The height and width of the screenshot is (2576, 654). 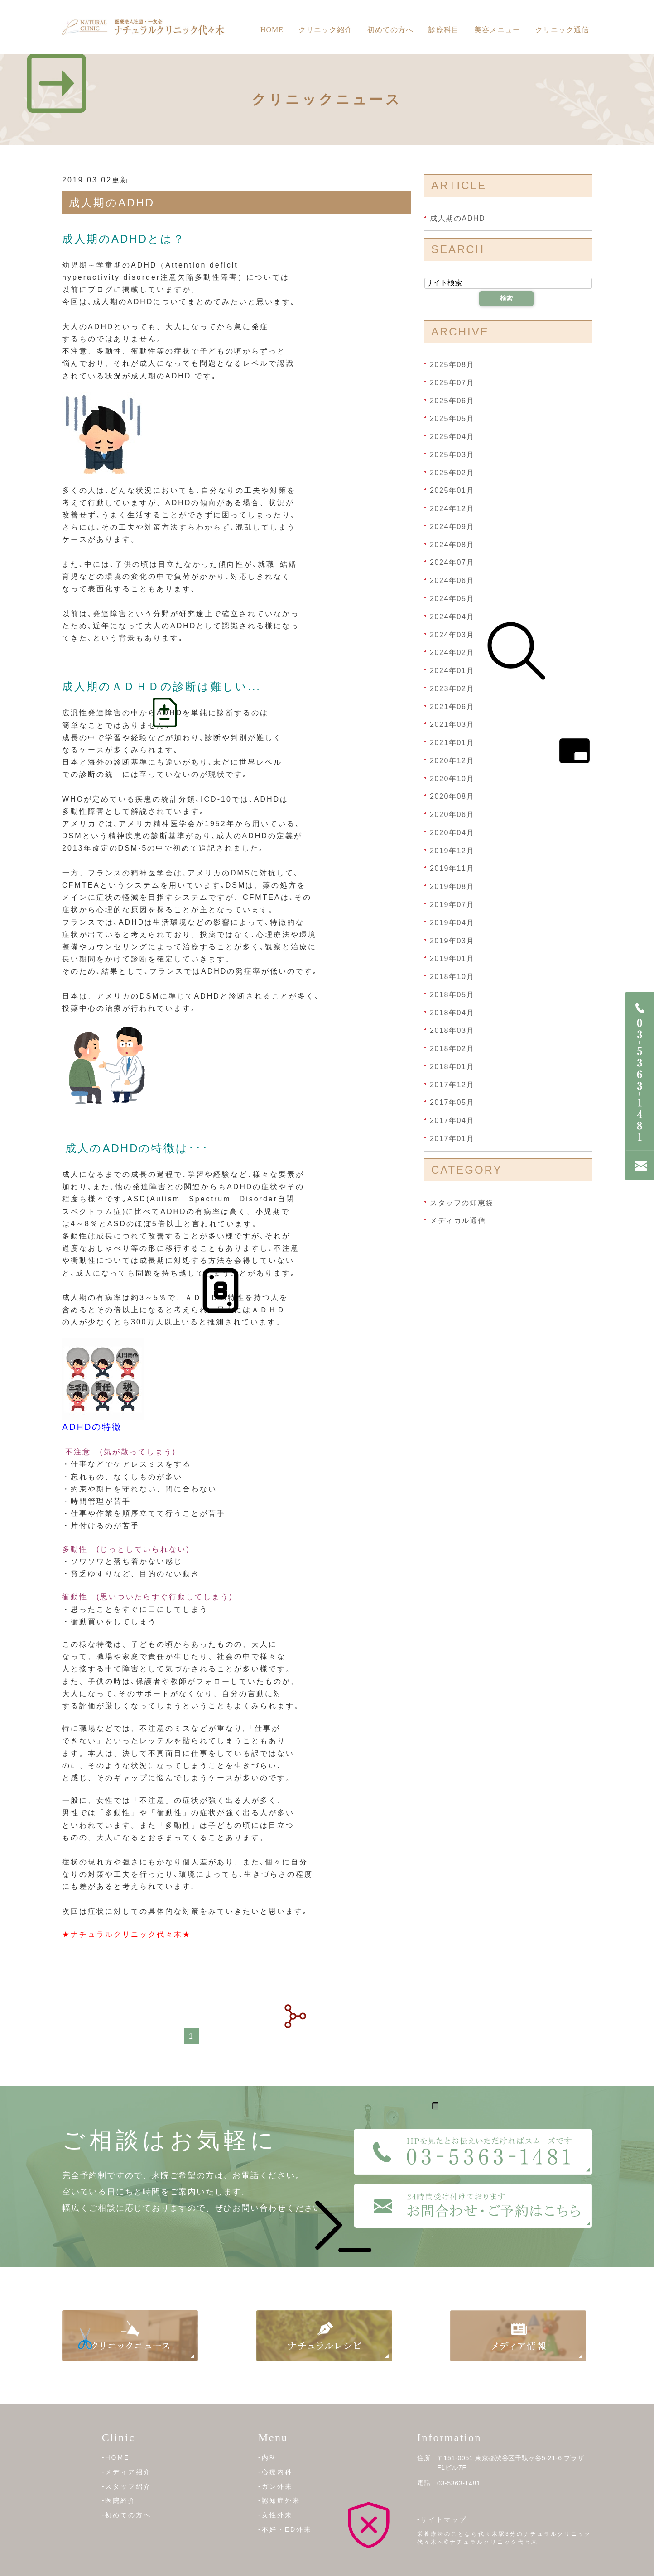 I want to click on add a watermark or branding overlay to content, so click(x=574, y=750).